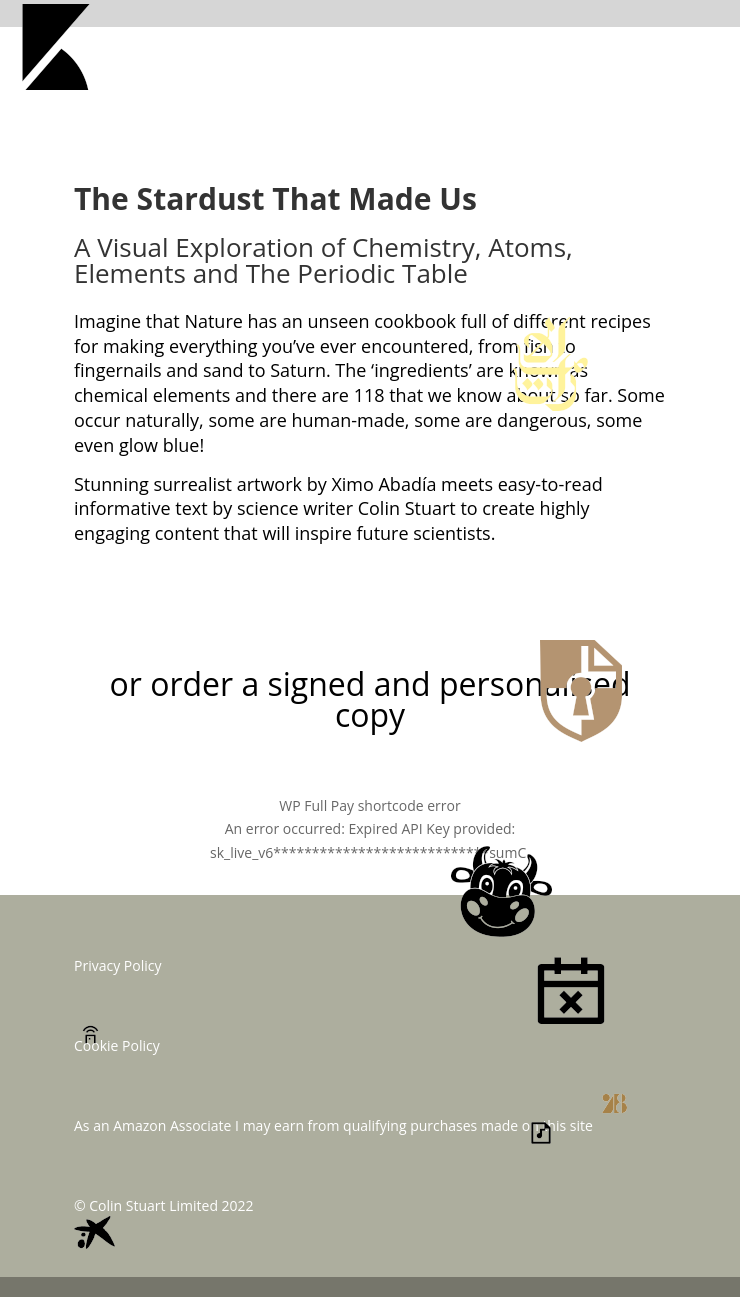 Image resolution: width=740 pixels, height=1297 pixels. Describe the element at coordinates (56, 47) in the screenshot. I see `open kibana dashboard` at that location.